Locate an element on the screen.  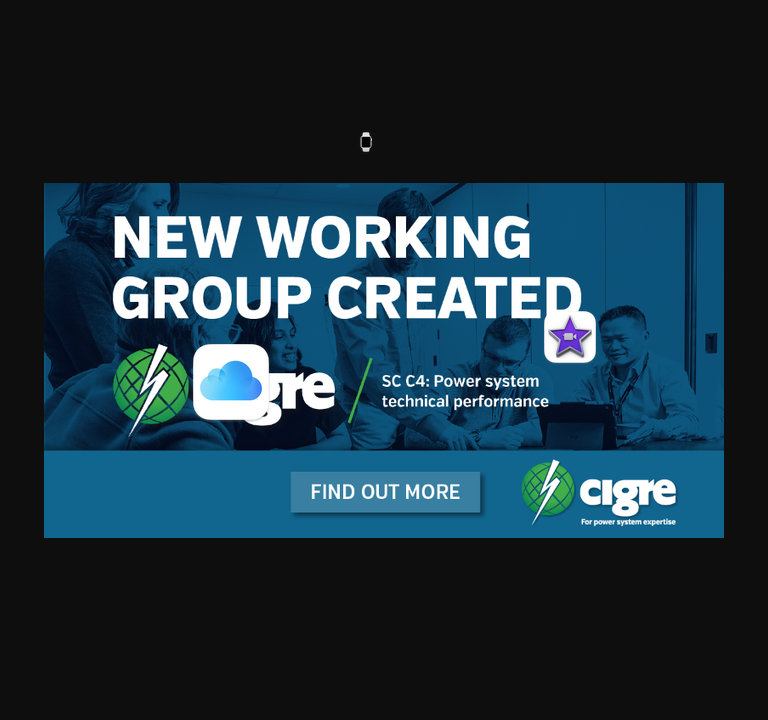
open iCloud Drive folder is located at coordinates (231, 382).